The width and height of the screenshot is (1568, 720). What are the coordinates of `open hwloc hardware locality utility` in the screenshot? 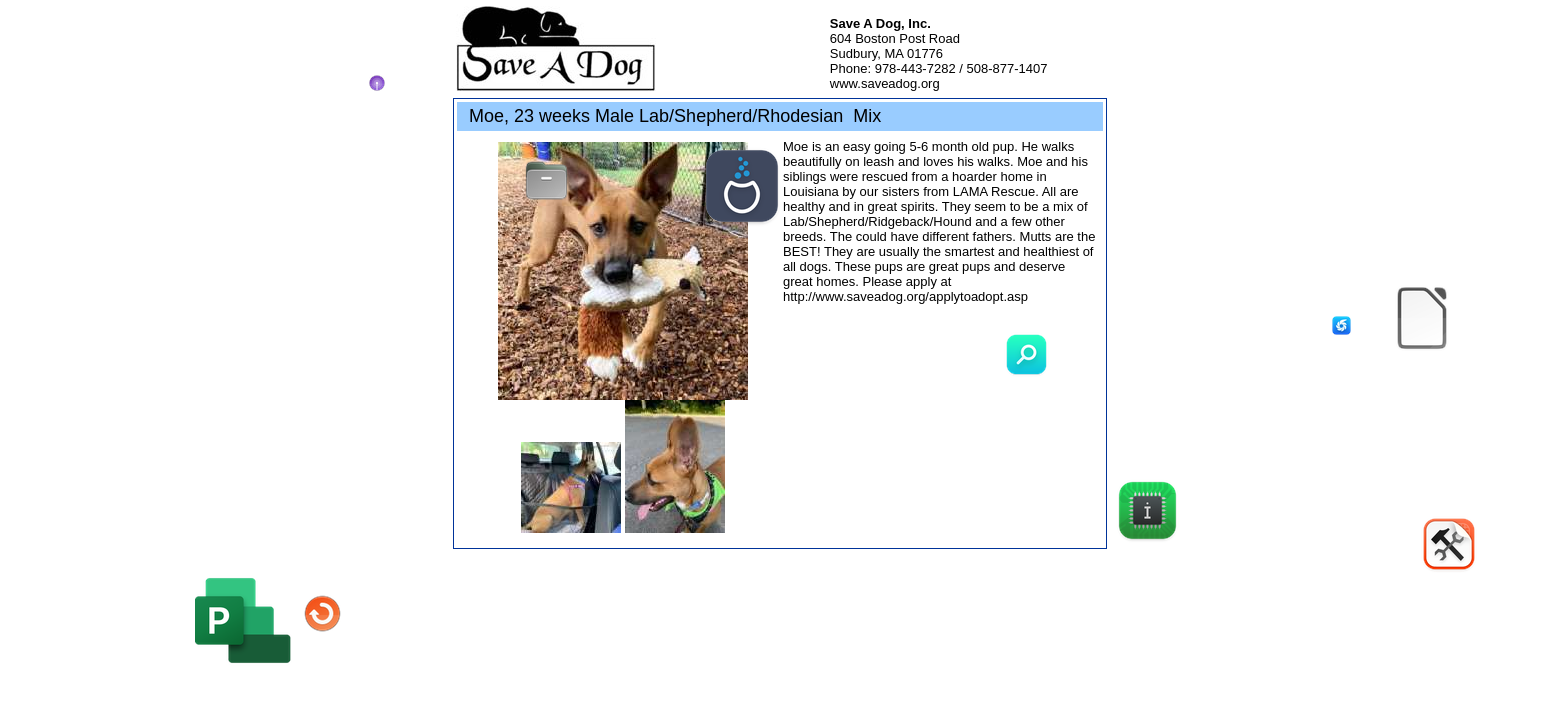 It's located at (1147, 510).